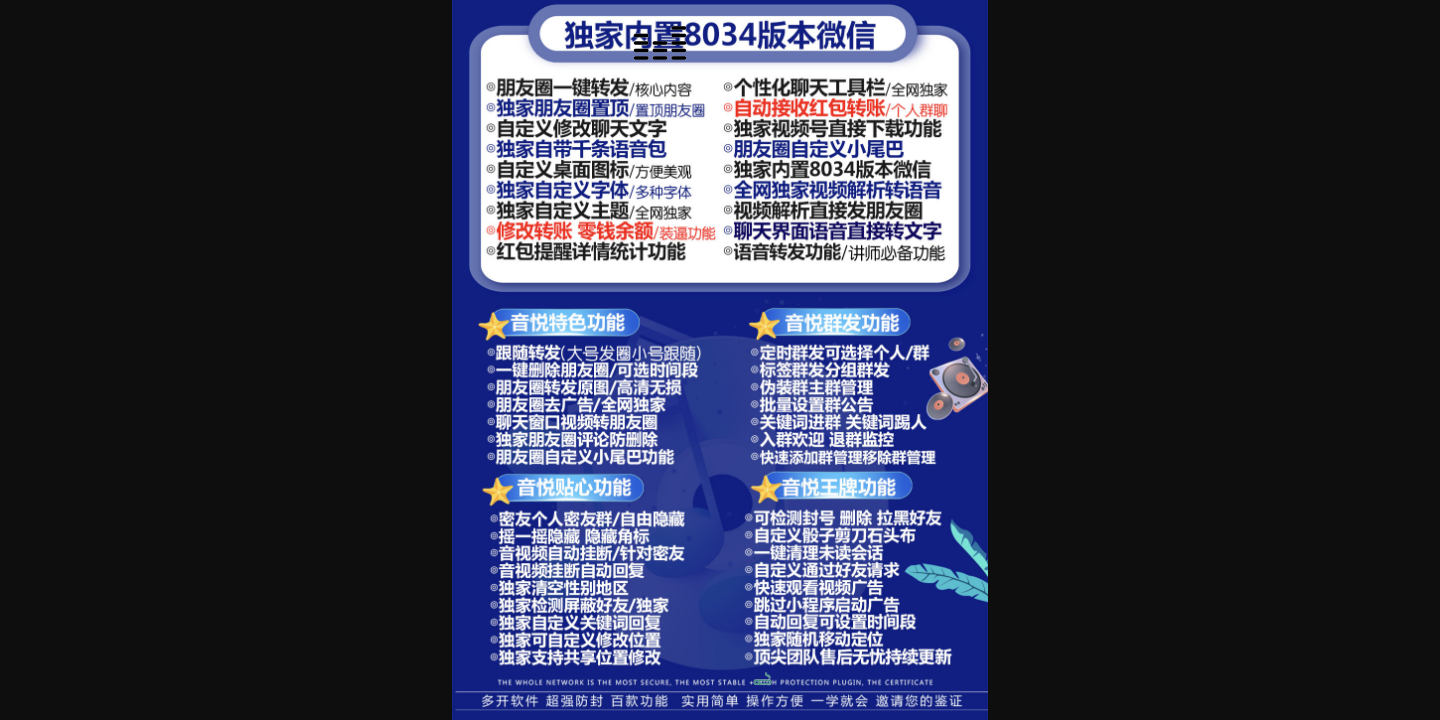 The width and height of the screenshot is (1440, 720). What do you see at coordinates (660, 43) in the screenshot?
I see `adjust audio equalizer settings` at bounding box center [660, 43].